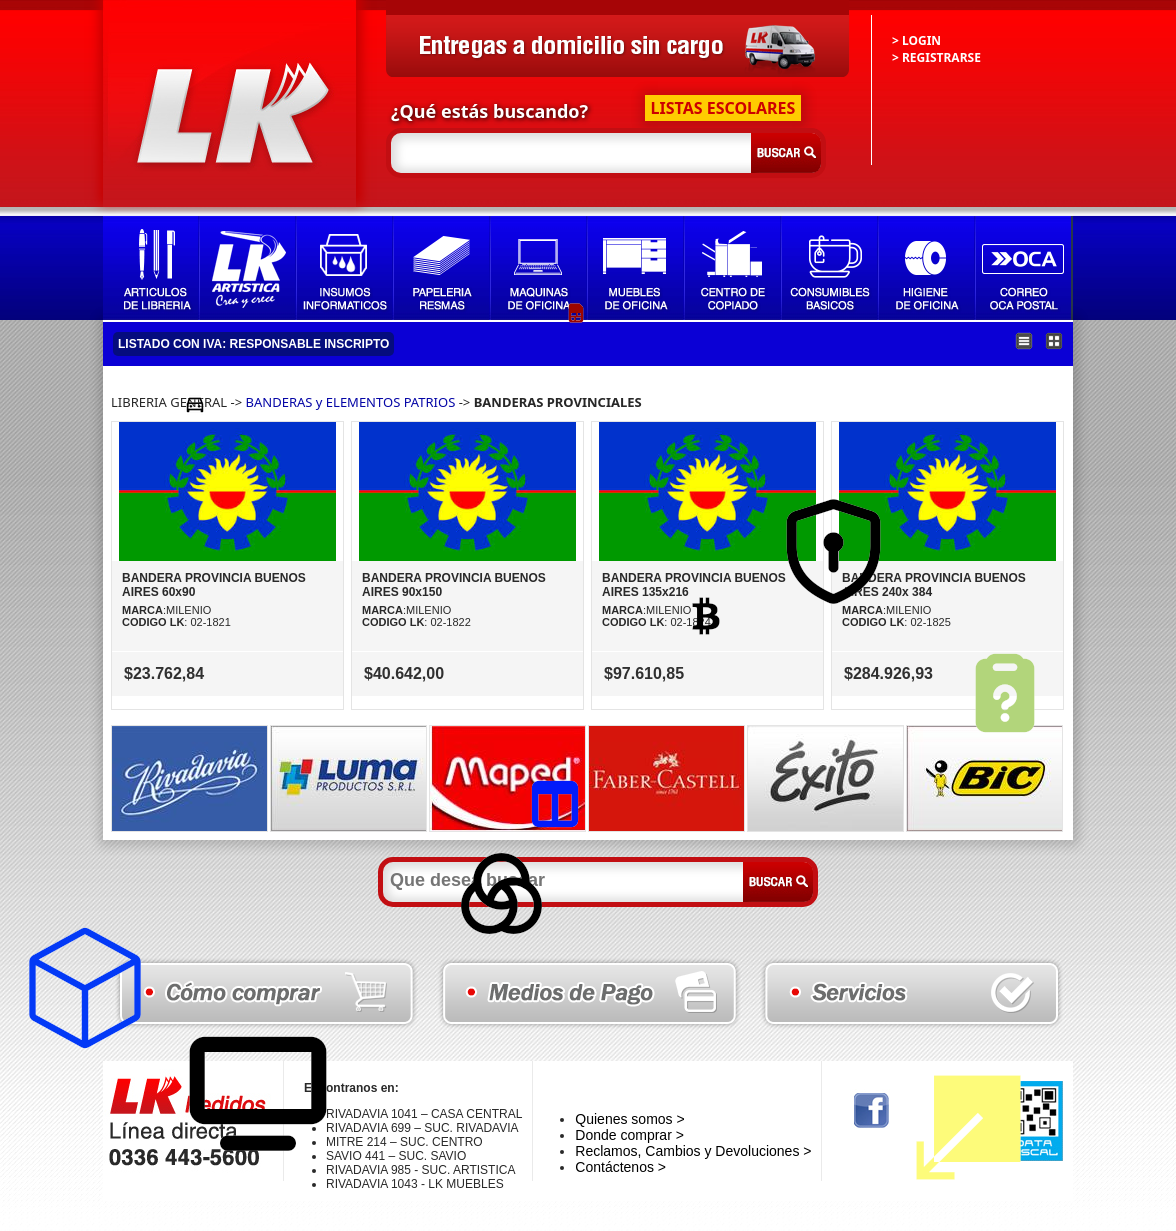 Image resolution: width=1176 pixels, height=1231 pixels. I want to click on switch to column view layout, so click(555, 804).